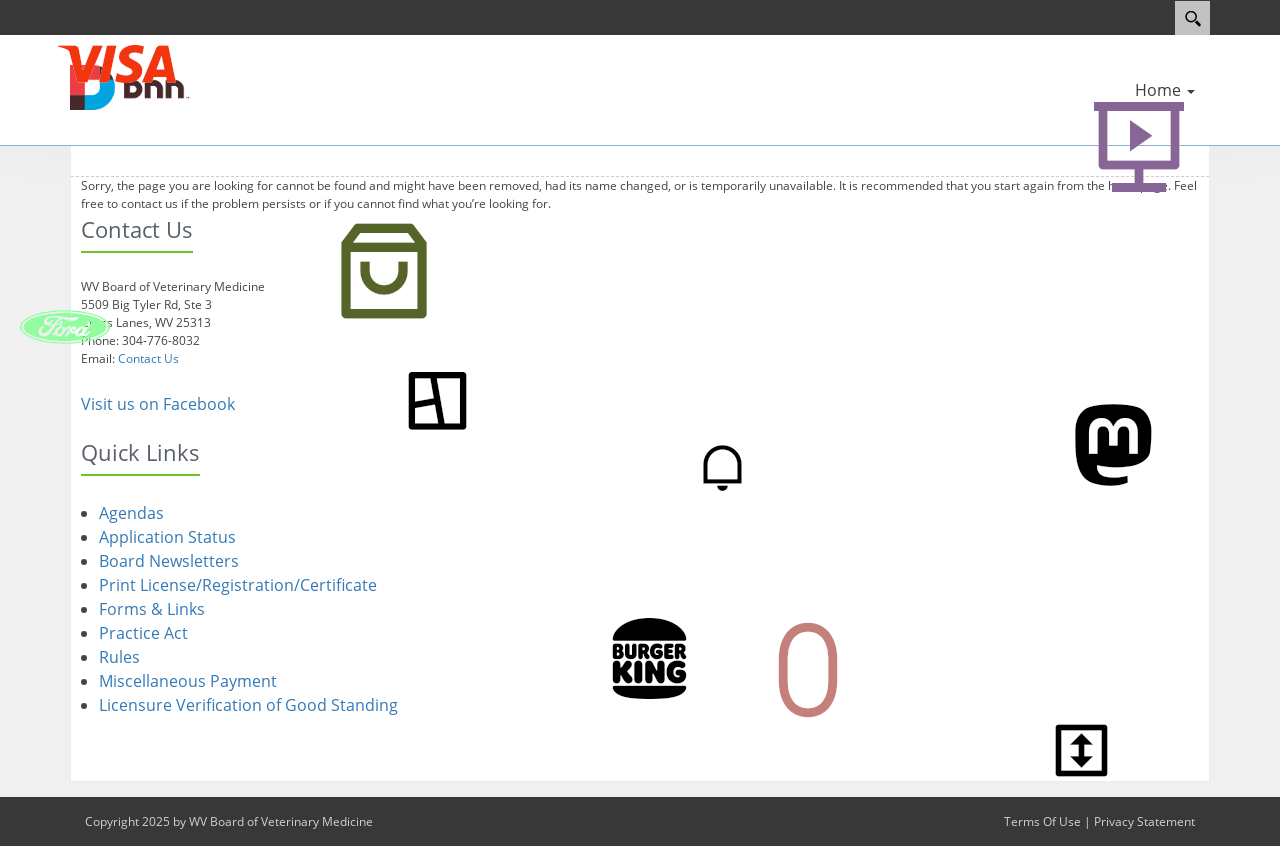 The image size is (1280, 846). I want to click on view notifications, so click(722, 466).